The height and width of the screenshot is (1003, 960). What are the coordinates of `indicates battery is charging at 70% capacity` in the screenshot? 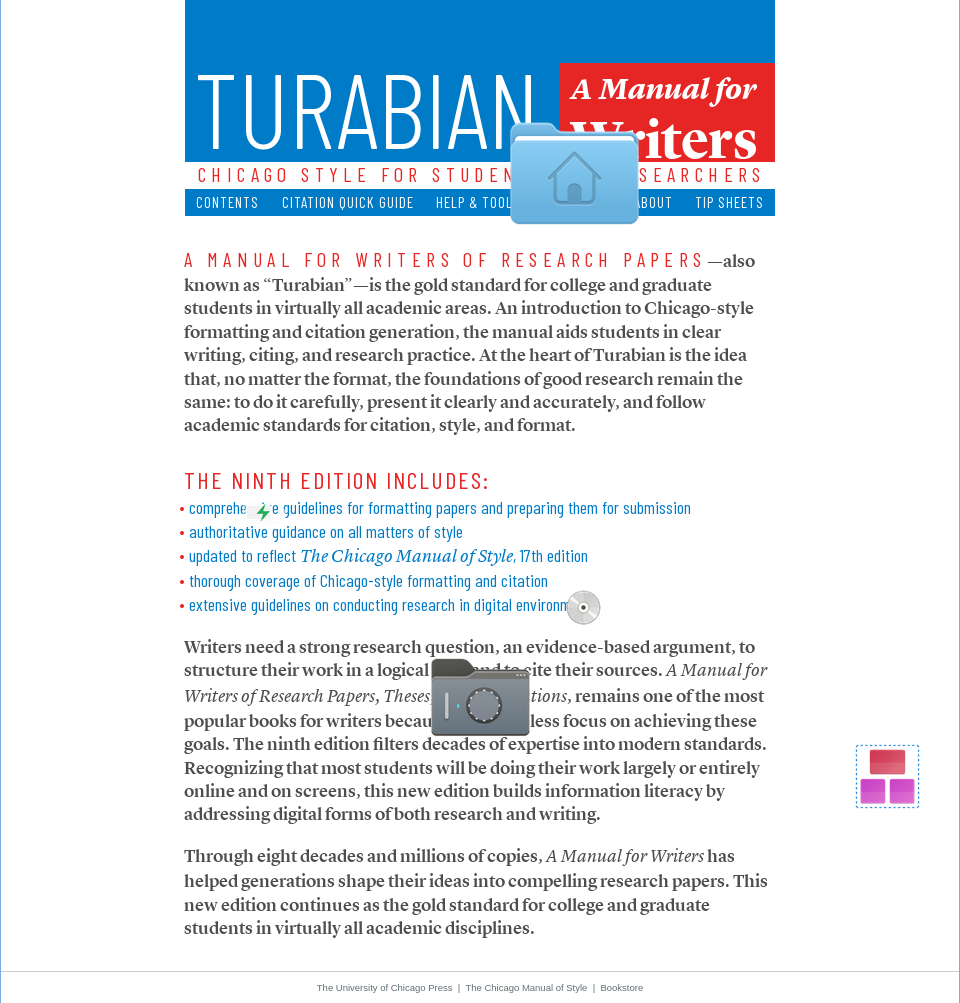 It's located at (264, 512).